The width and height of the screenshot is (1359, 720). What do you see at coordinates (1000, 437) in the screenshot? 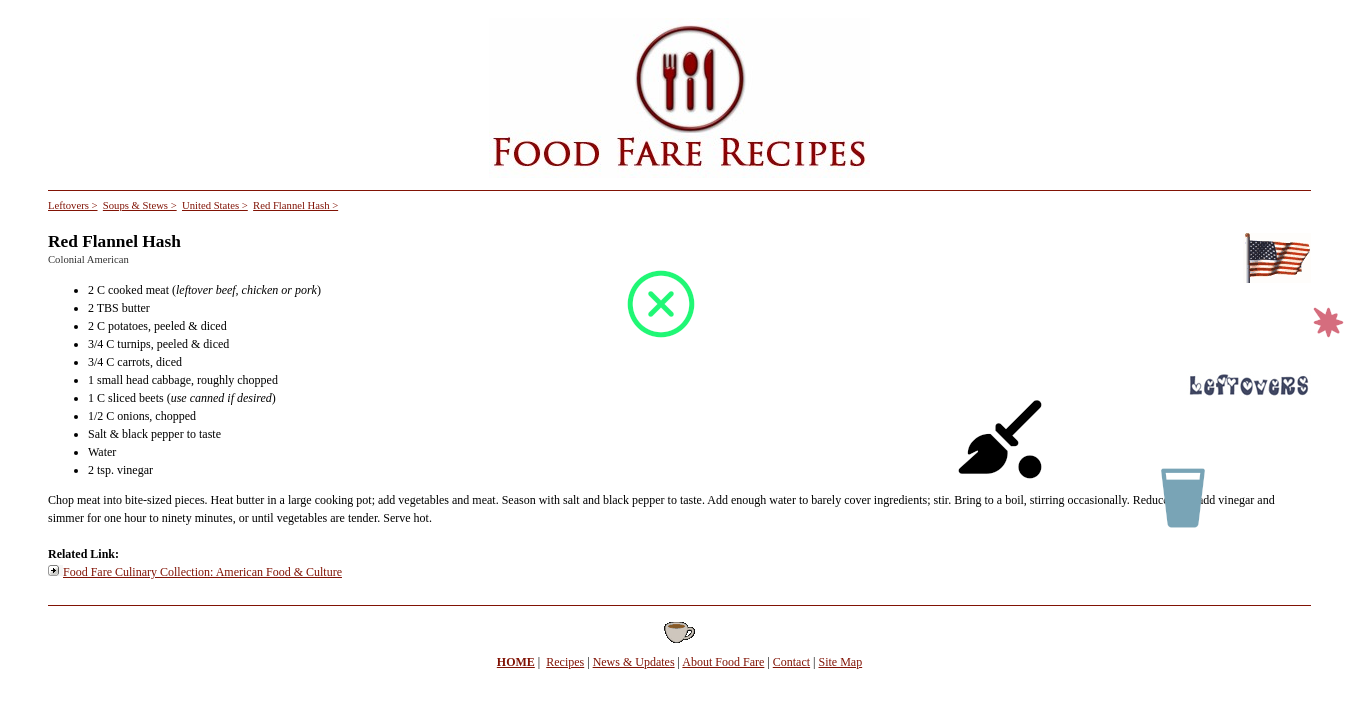
I see `quidditch or broomstick sports game mode` at bounding box center [1000, 437].